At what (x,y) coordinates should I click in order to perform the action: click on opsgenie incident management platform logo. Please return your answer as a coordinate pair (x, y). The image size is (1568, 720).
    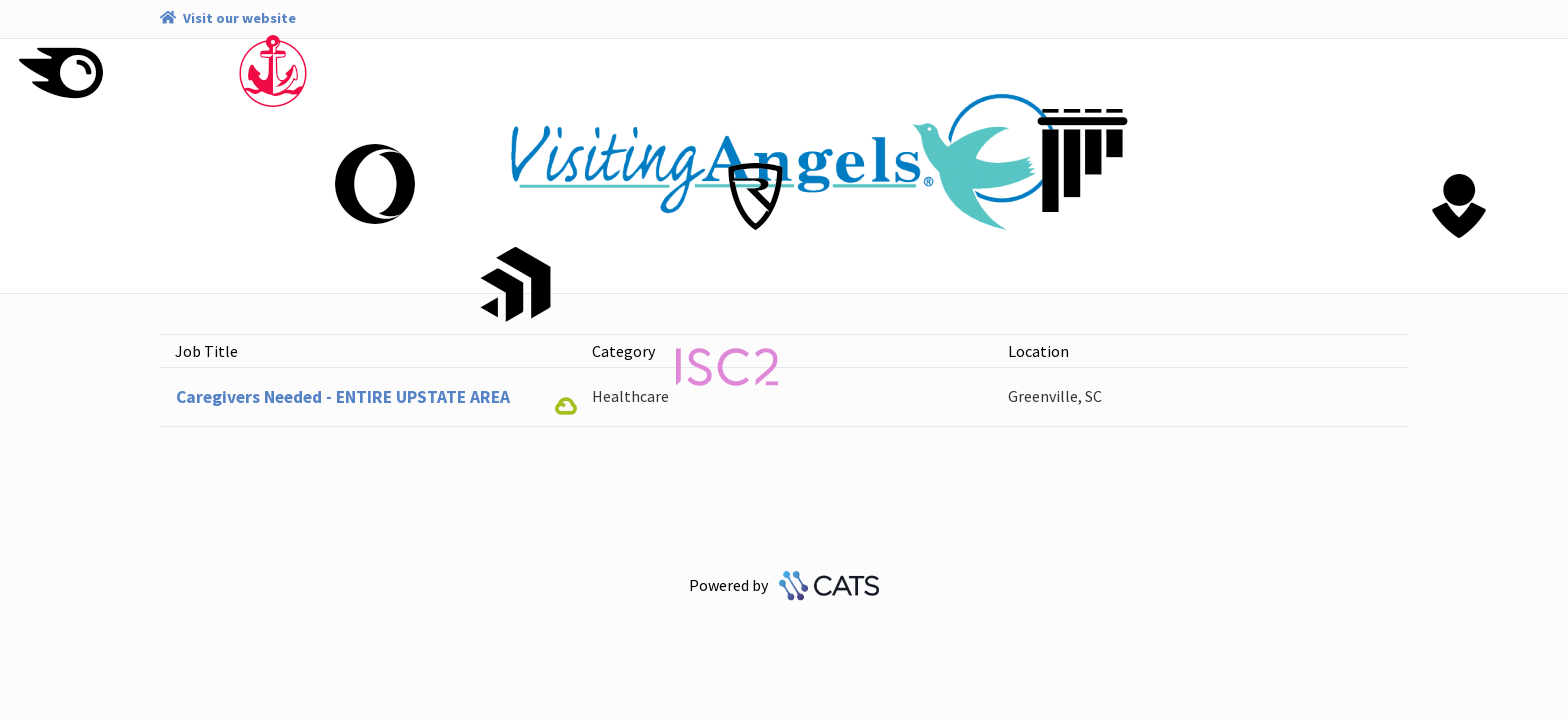
    Looking at the image, I should click on (1459, 206).